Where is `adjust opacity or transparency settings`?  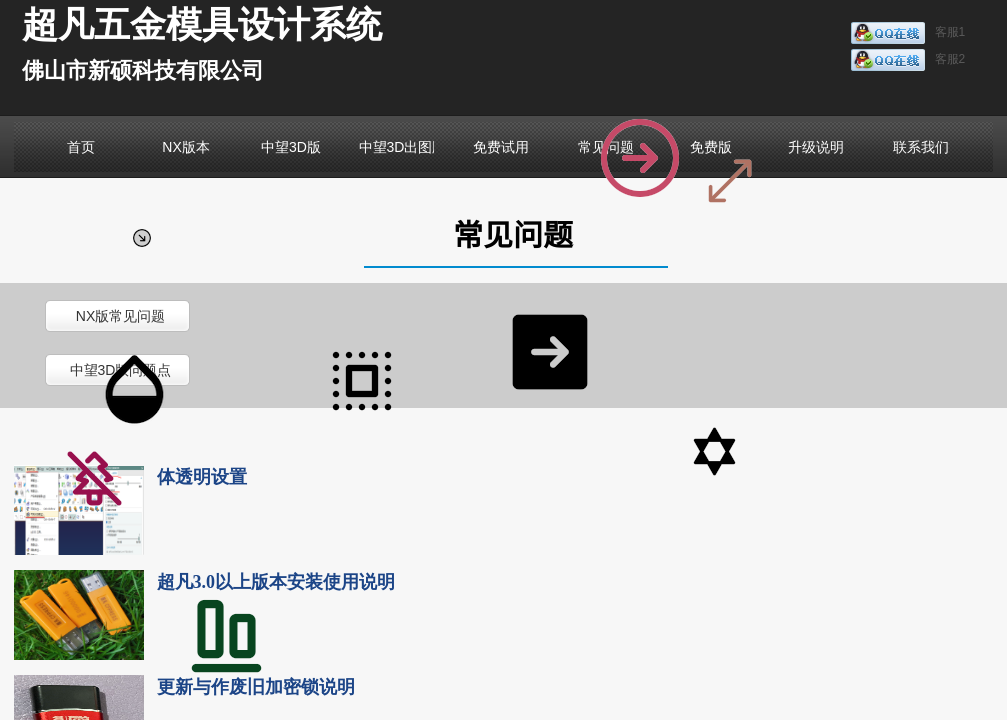
adjust opacity or transparency settings is located at coordinates (134, 388).